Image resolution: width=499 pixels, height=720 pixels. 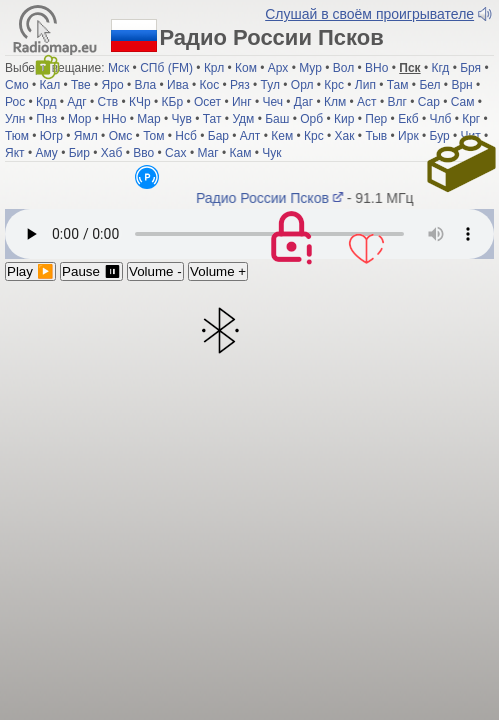 I want to click on security alert or warning detected, so click(x=291, y=236).